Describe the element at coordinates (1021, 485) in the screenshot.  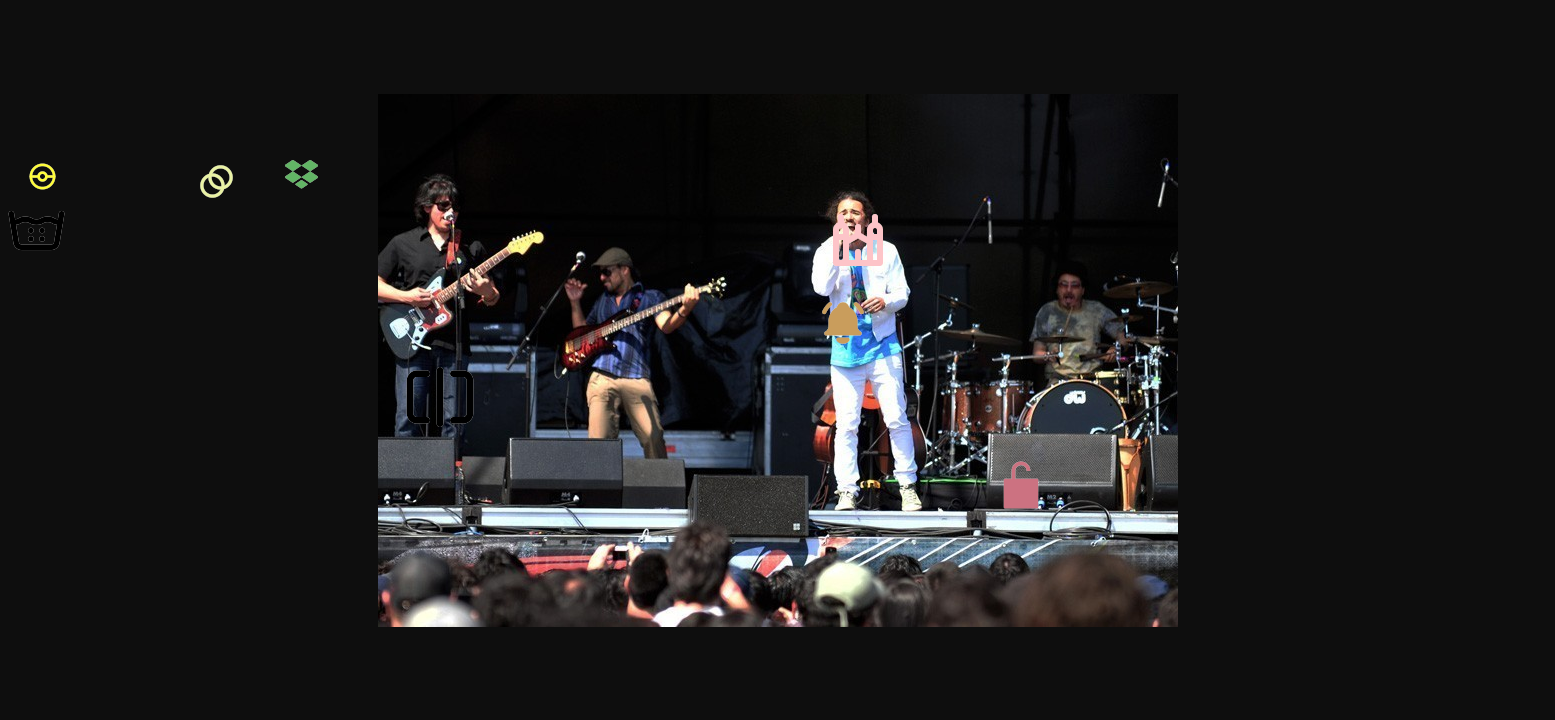
I see `unlocked or unsecured state` at that location.